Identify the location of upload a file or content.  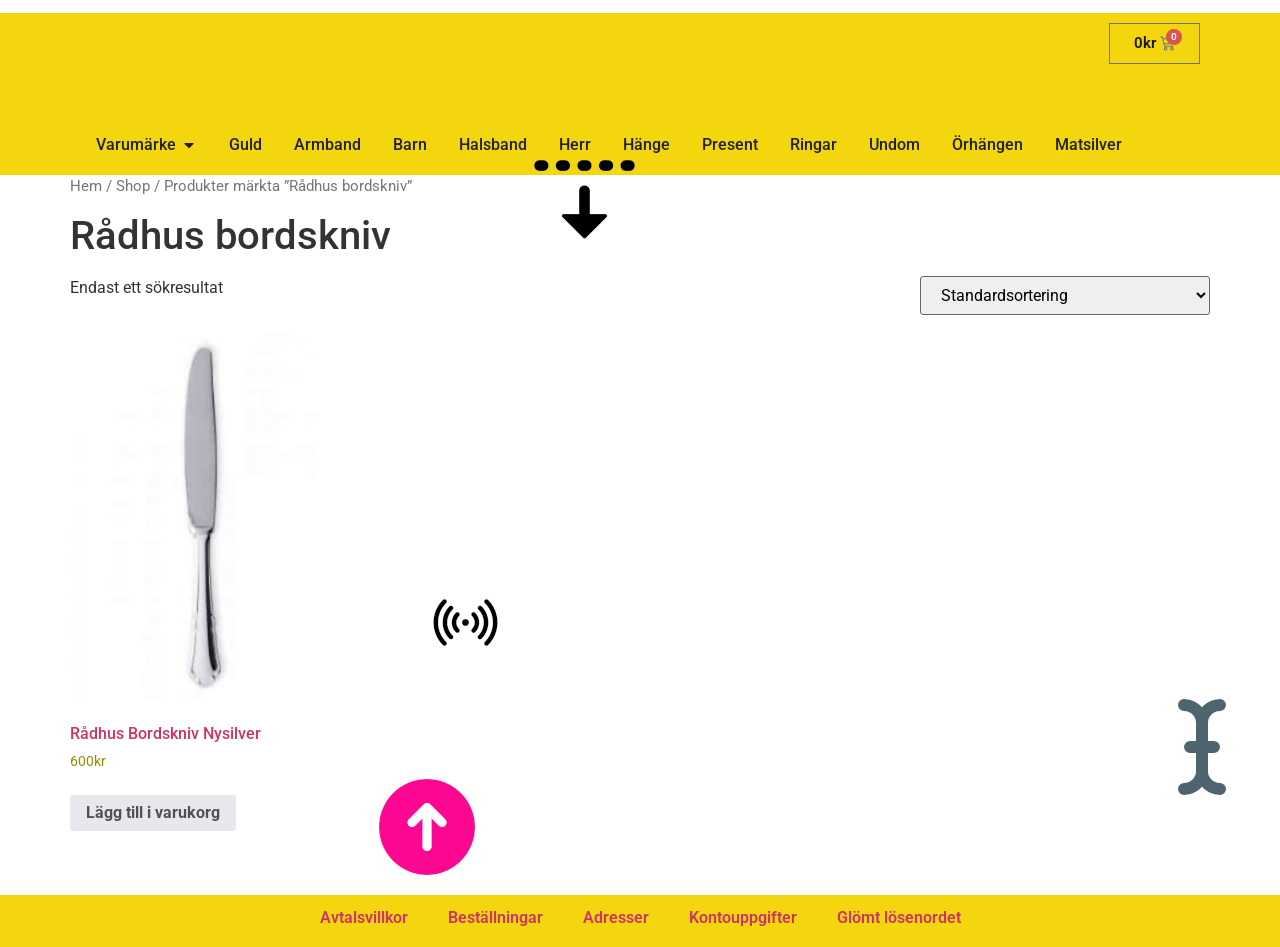
(427, 827).